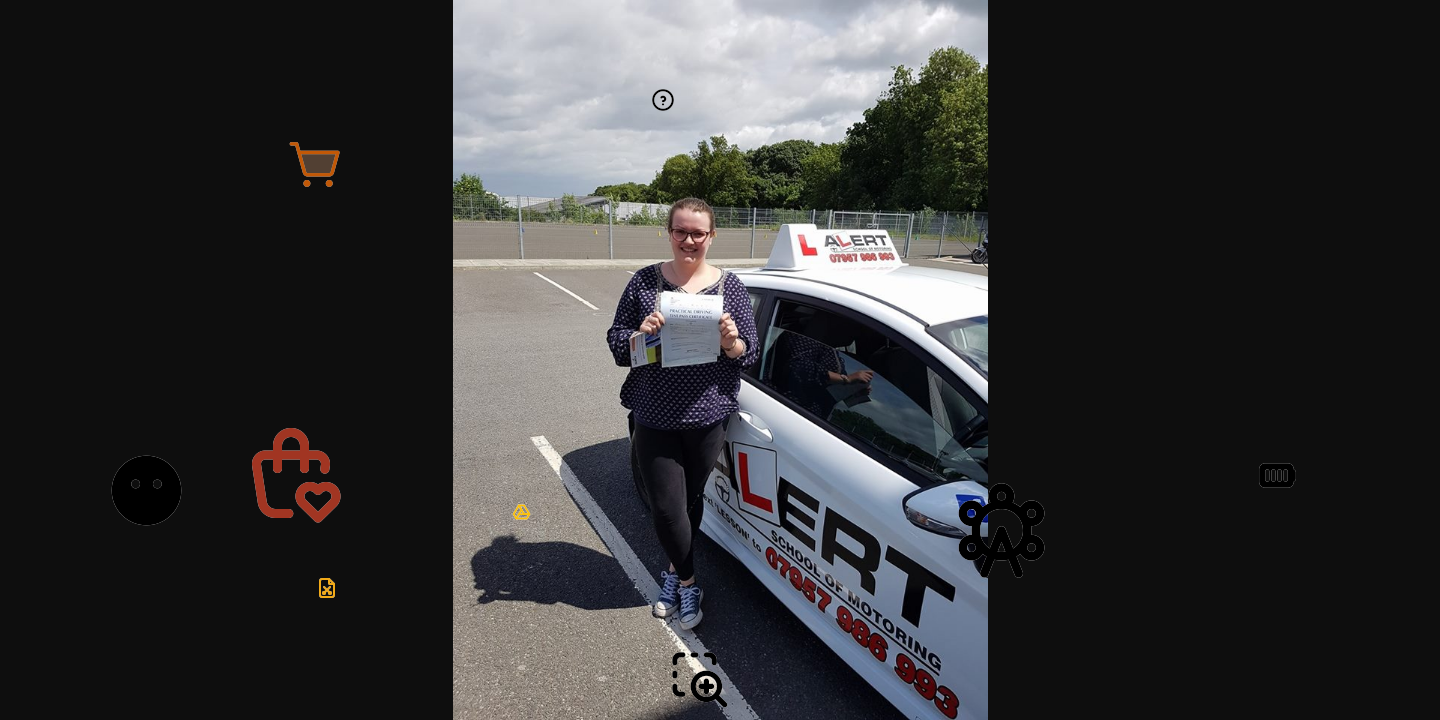  I want to click on indicates full or high battery level, so click(1277, 475).